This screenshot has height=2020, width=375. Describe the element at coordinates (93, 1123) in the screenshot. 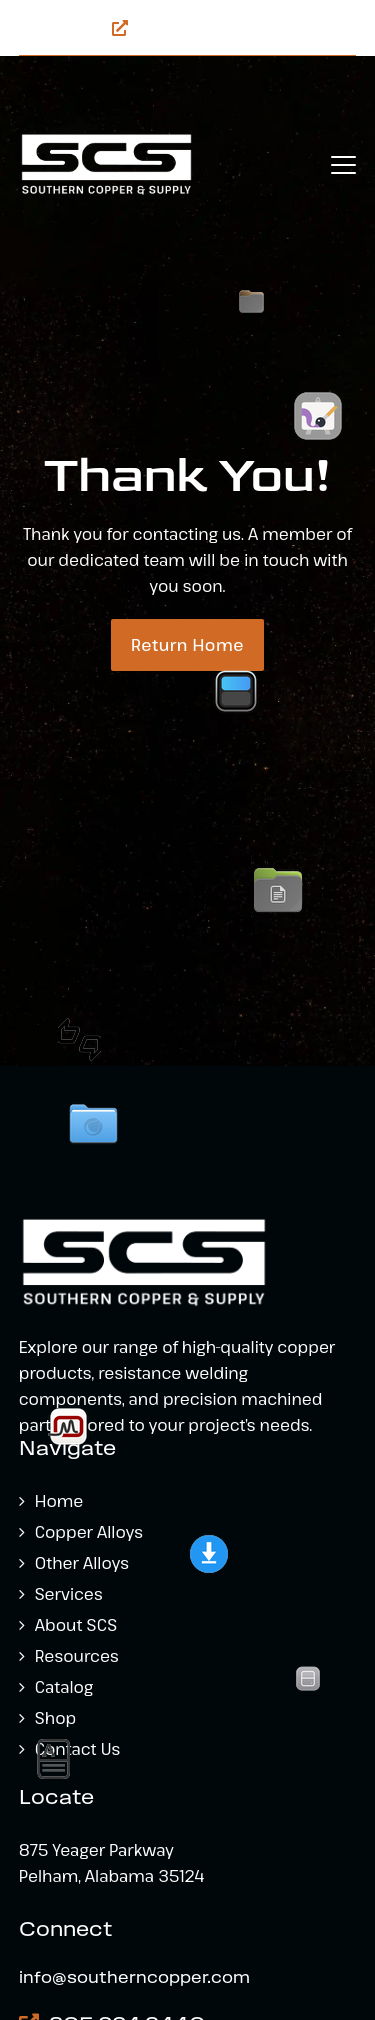

I see `open Maxon application folder` at that location.